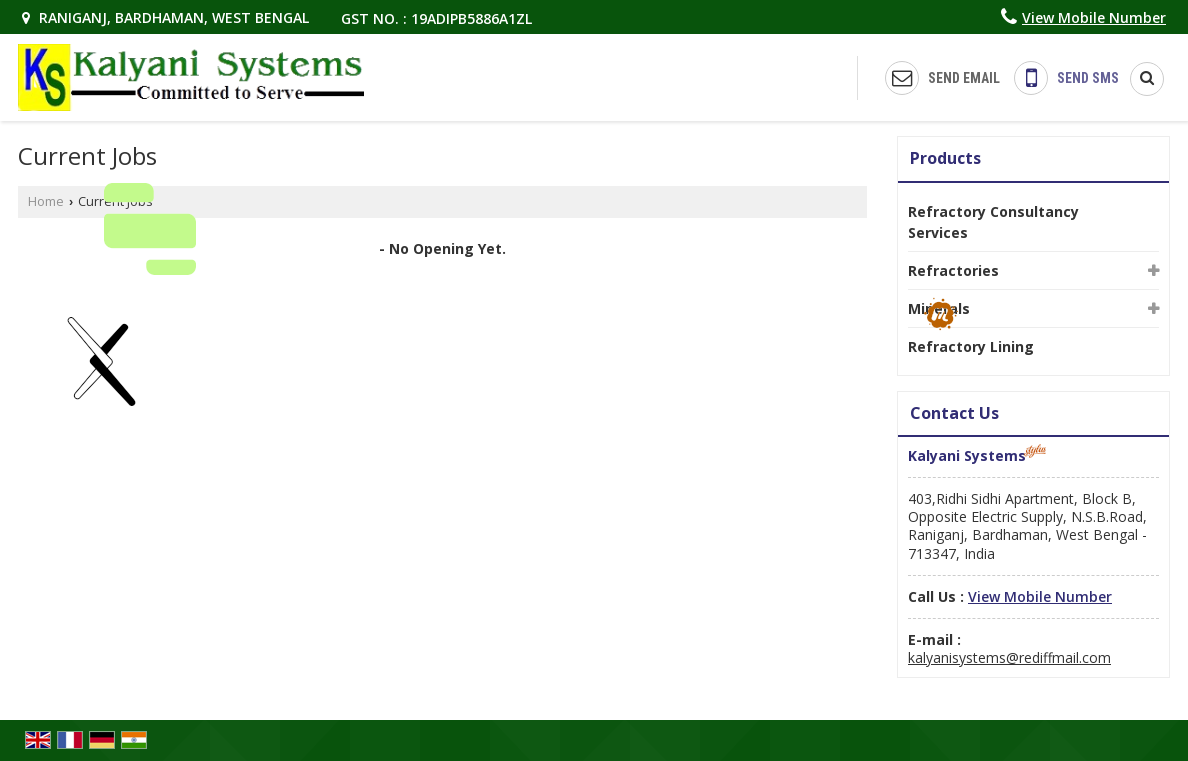 The height and width of the screenshot is (761, 1188). I want to click on visit arxiv preprint repository, so click(101, 361).